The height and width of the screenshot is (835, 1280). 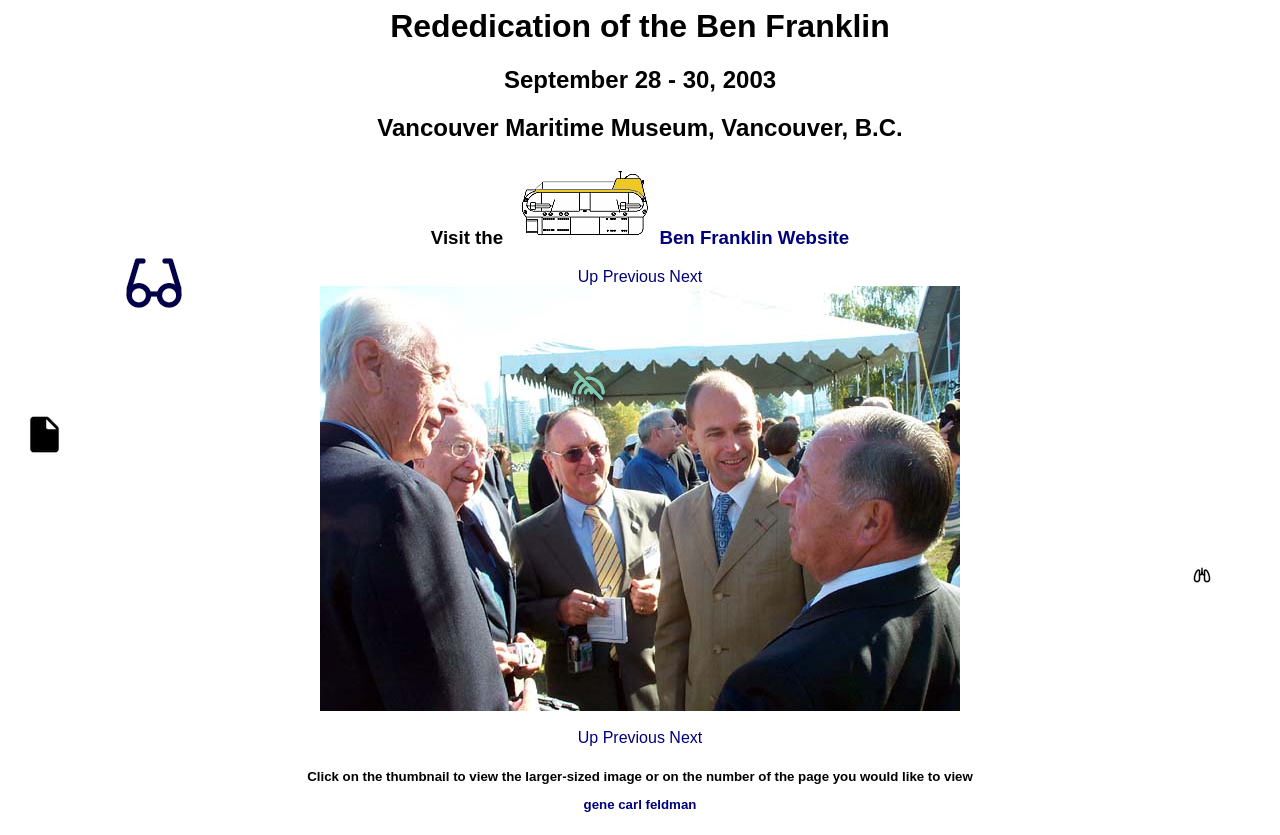 I want to click on view or access reading mode, so click(x=154, y=283).